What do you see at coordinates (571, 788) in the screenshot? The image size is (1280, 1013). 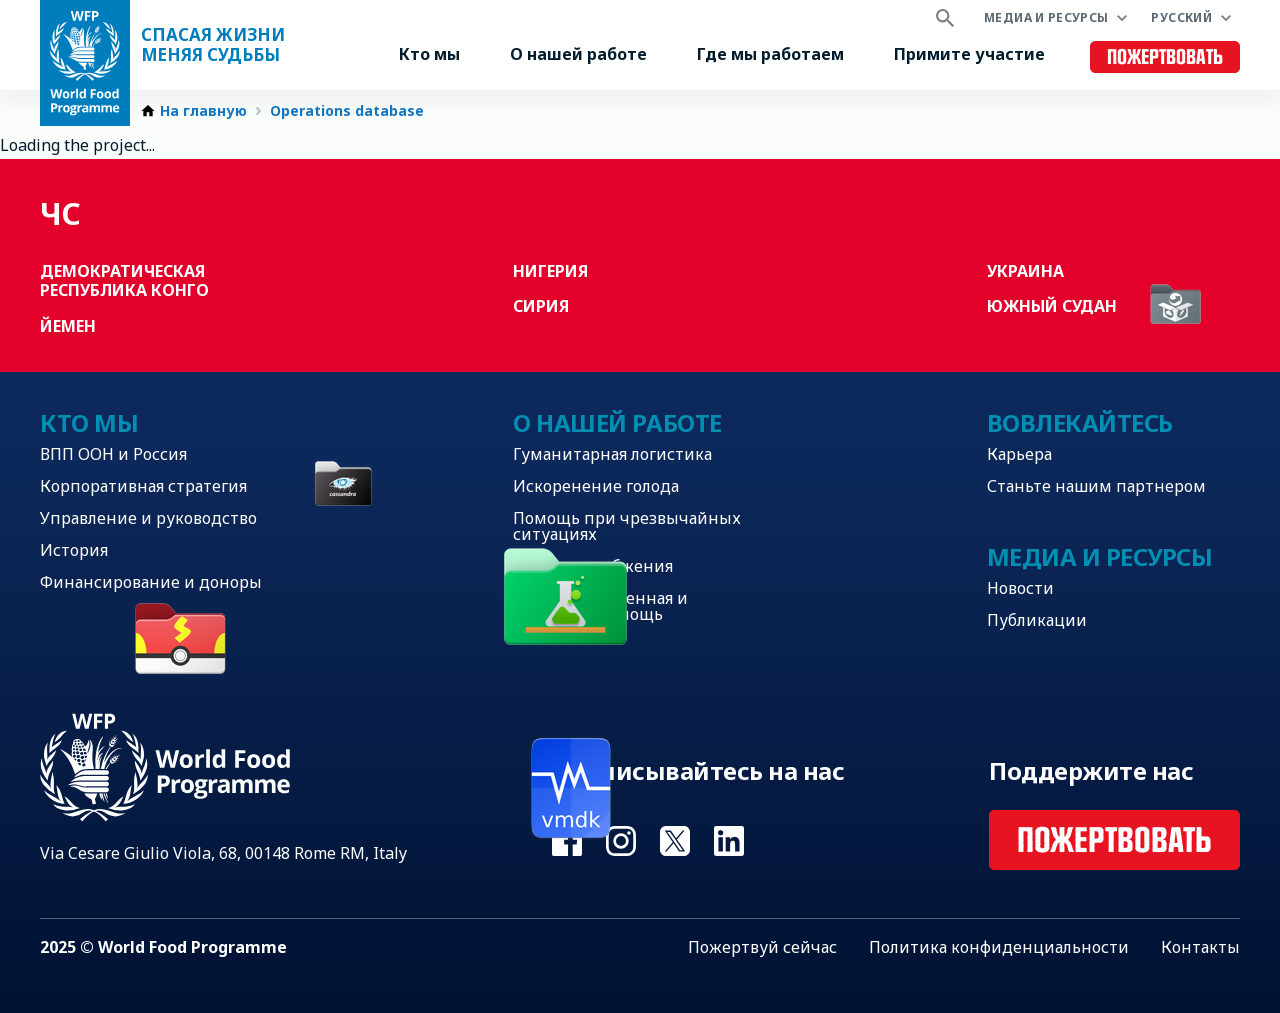 I see `virtualbox virtual disk image file` at bounding box center [571, 788].